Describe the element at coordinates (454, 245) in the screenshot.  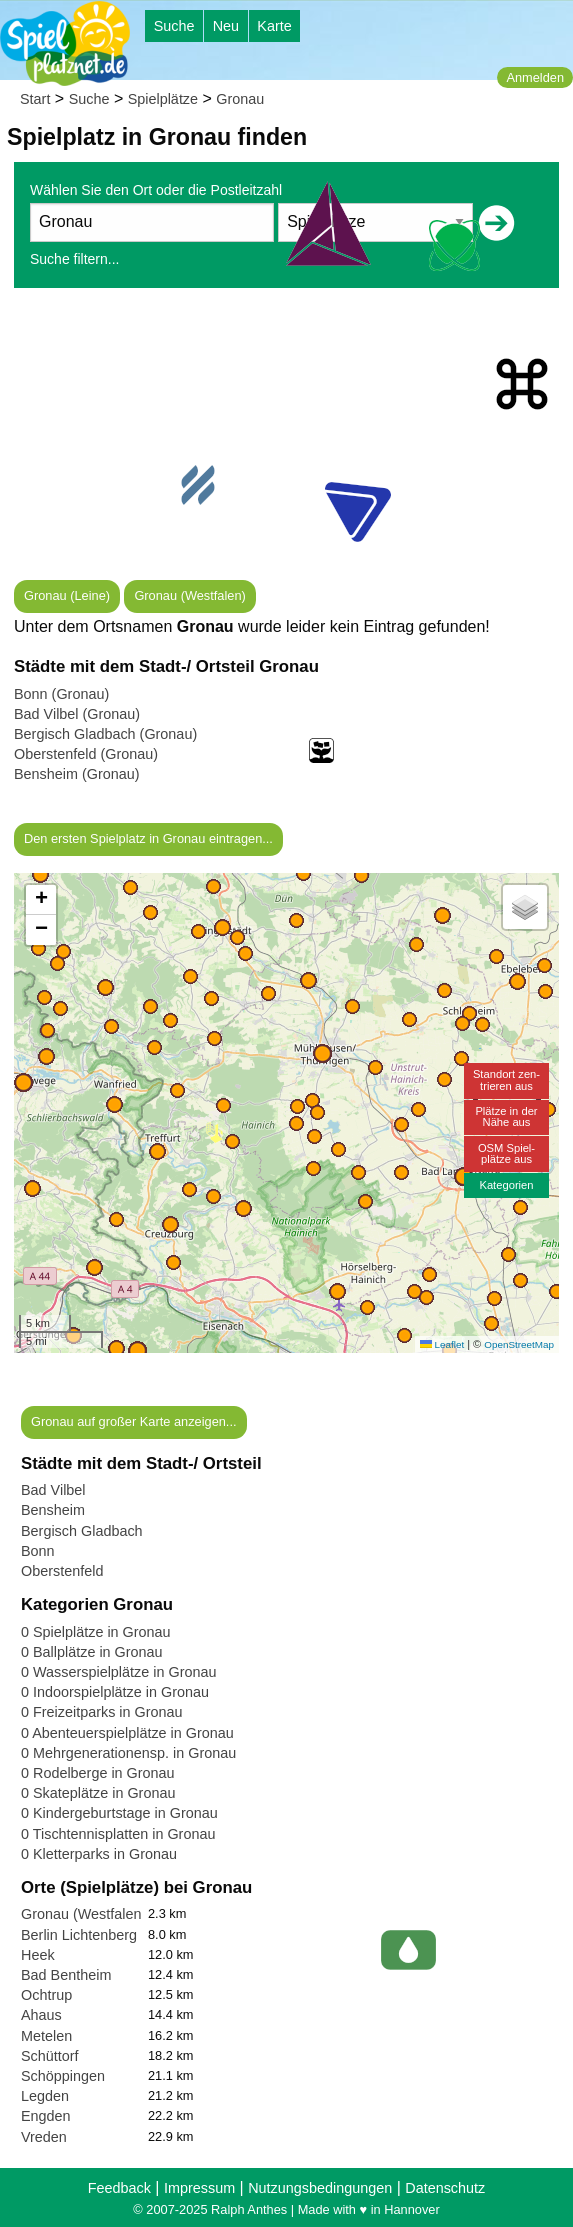
I see `ReactOS project logo` at that location.